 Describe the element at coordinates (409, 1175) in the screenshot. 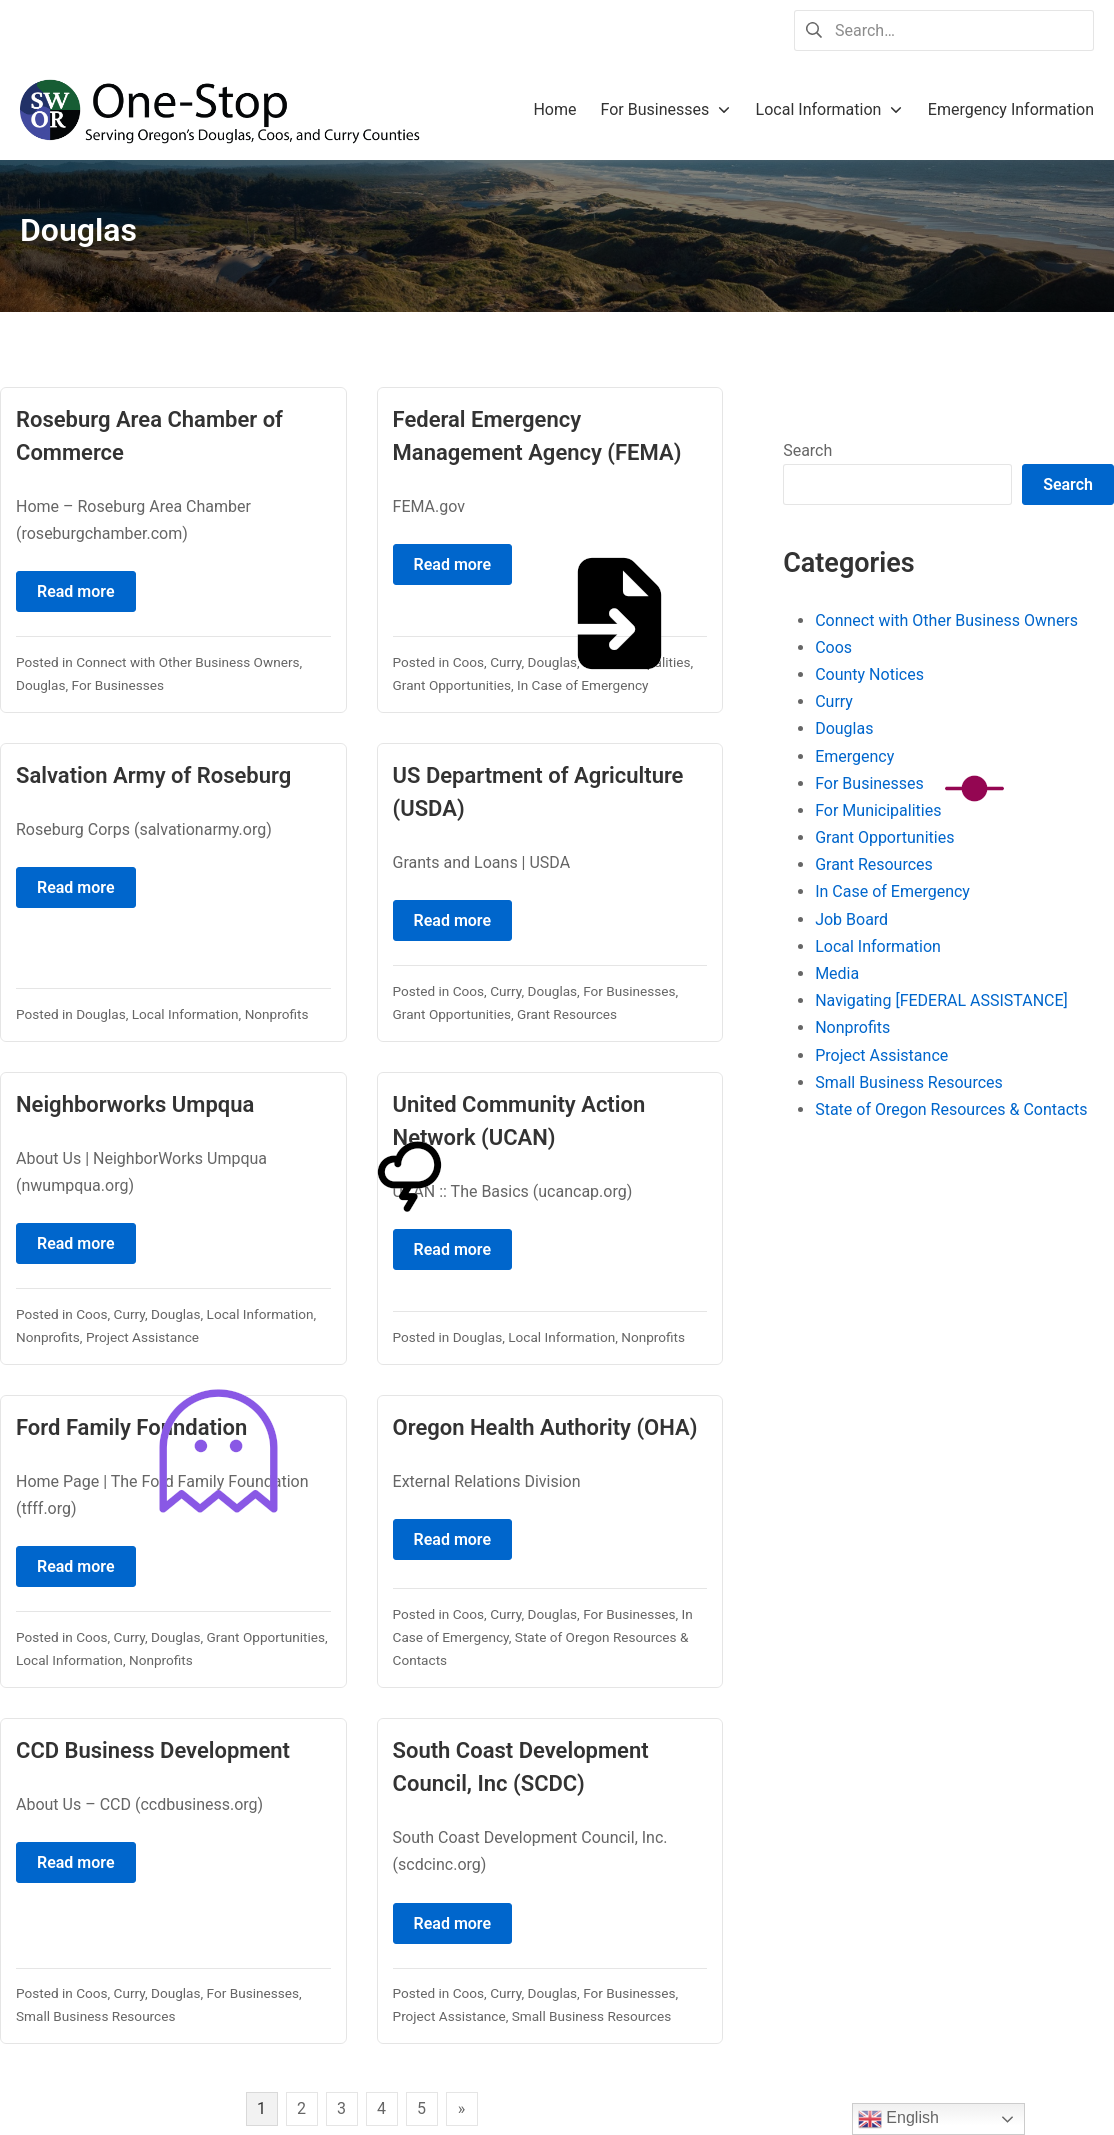

I see `indicates thunderstorm or severe weather conditions` at that location.